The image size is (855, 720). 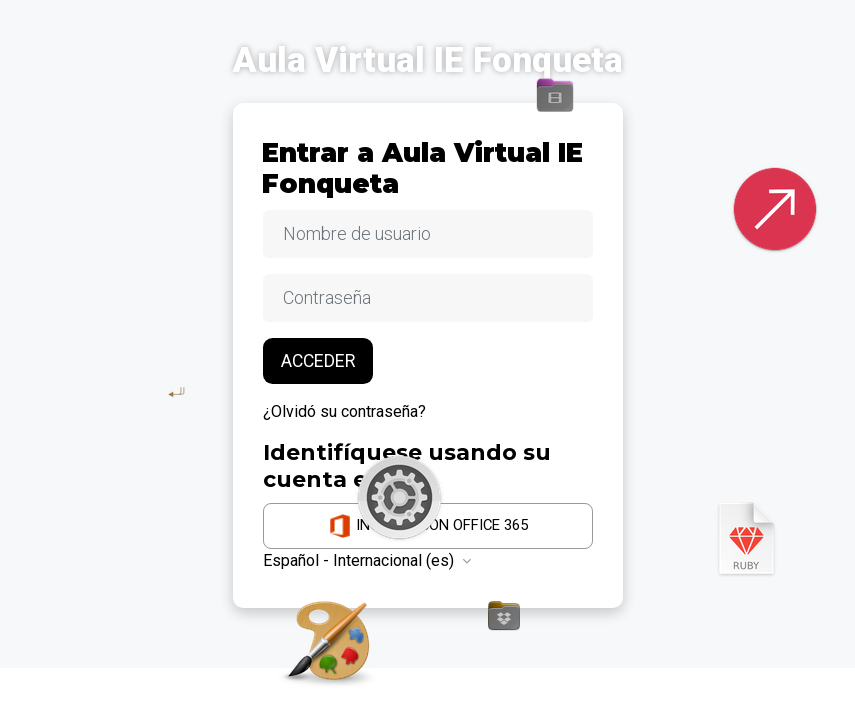 I want to click on open your videos folder, so click(x=555, y=95).